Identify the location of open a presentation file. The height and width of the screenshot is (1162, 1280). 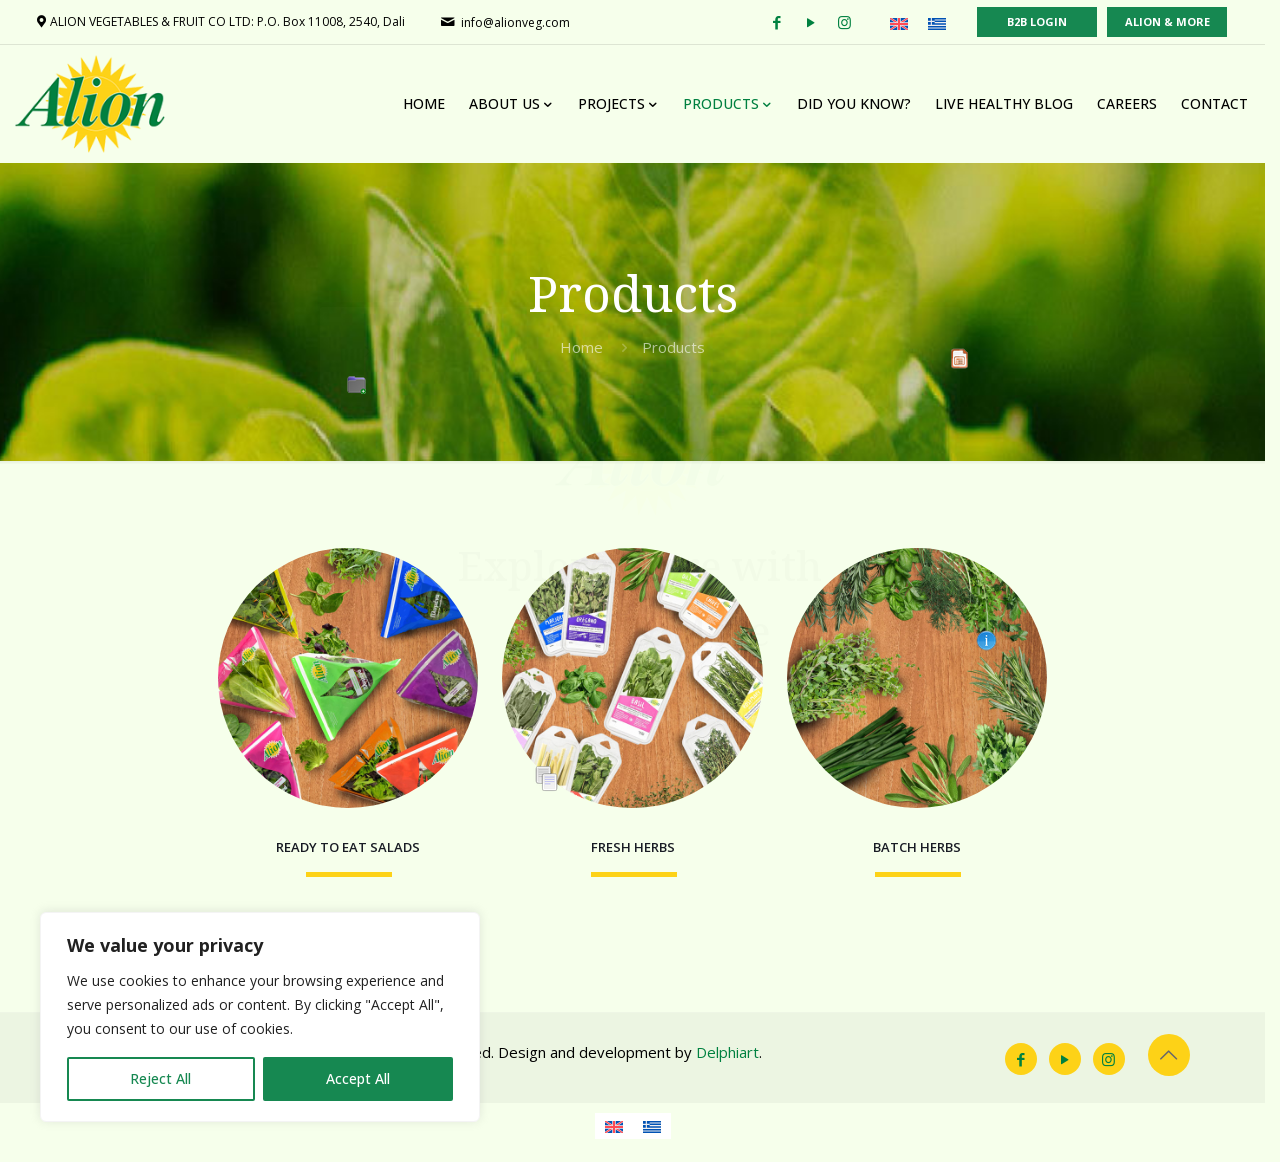
(959, 358).